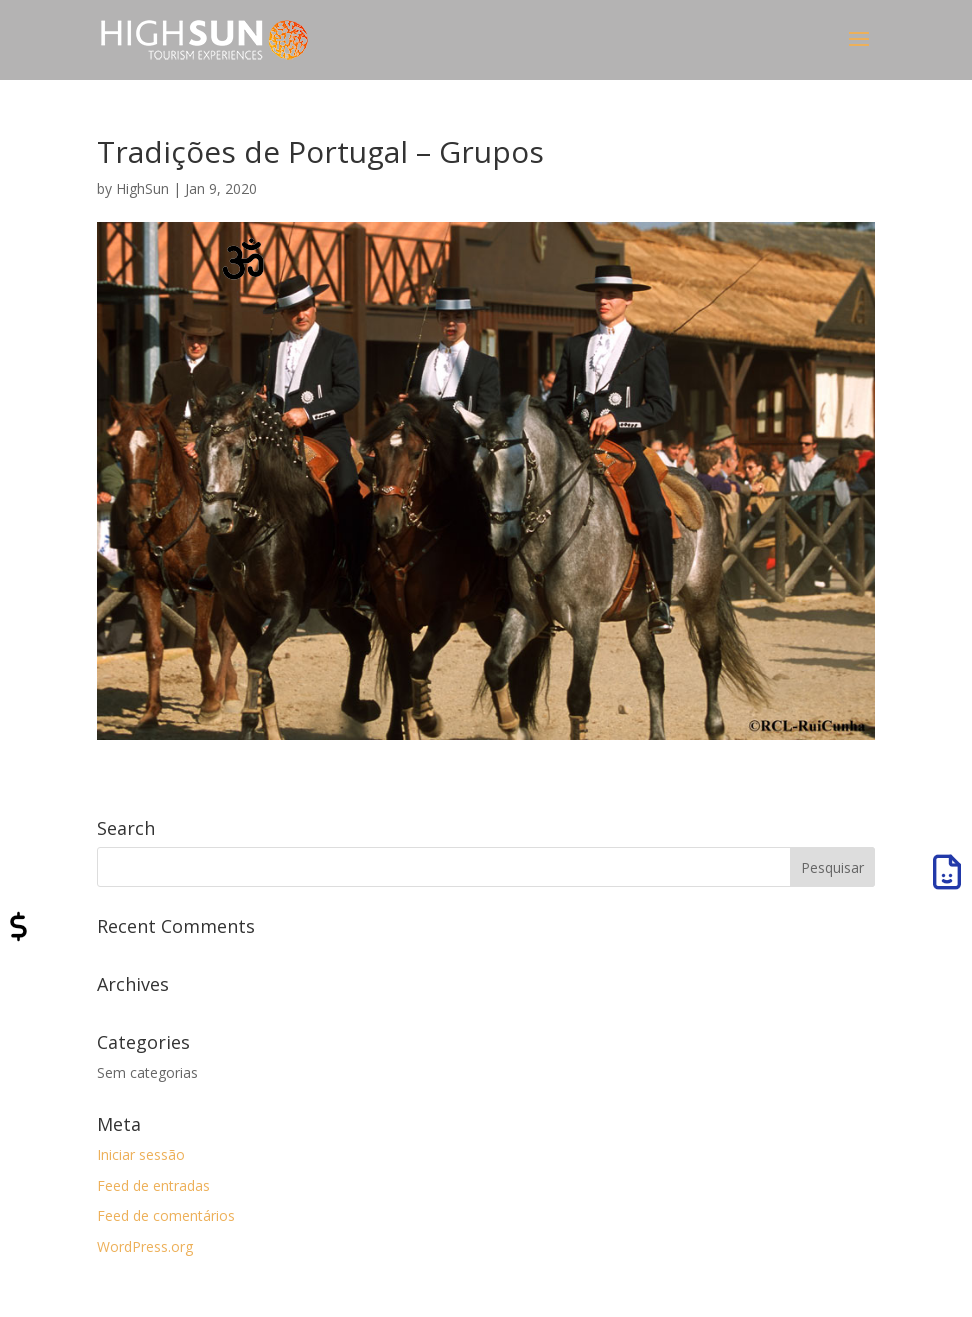  Describe the element at coordinates (18, 926) in the screenshot. I see `view pricing or payment options` at that location.